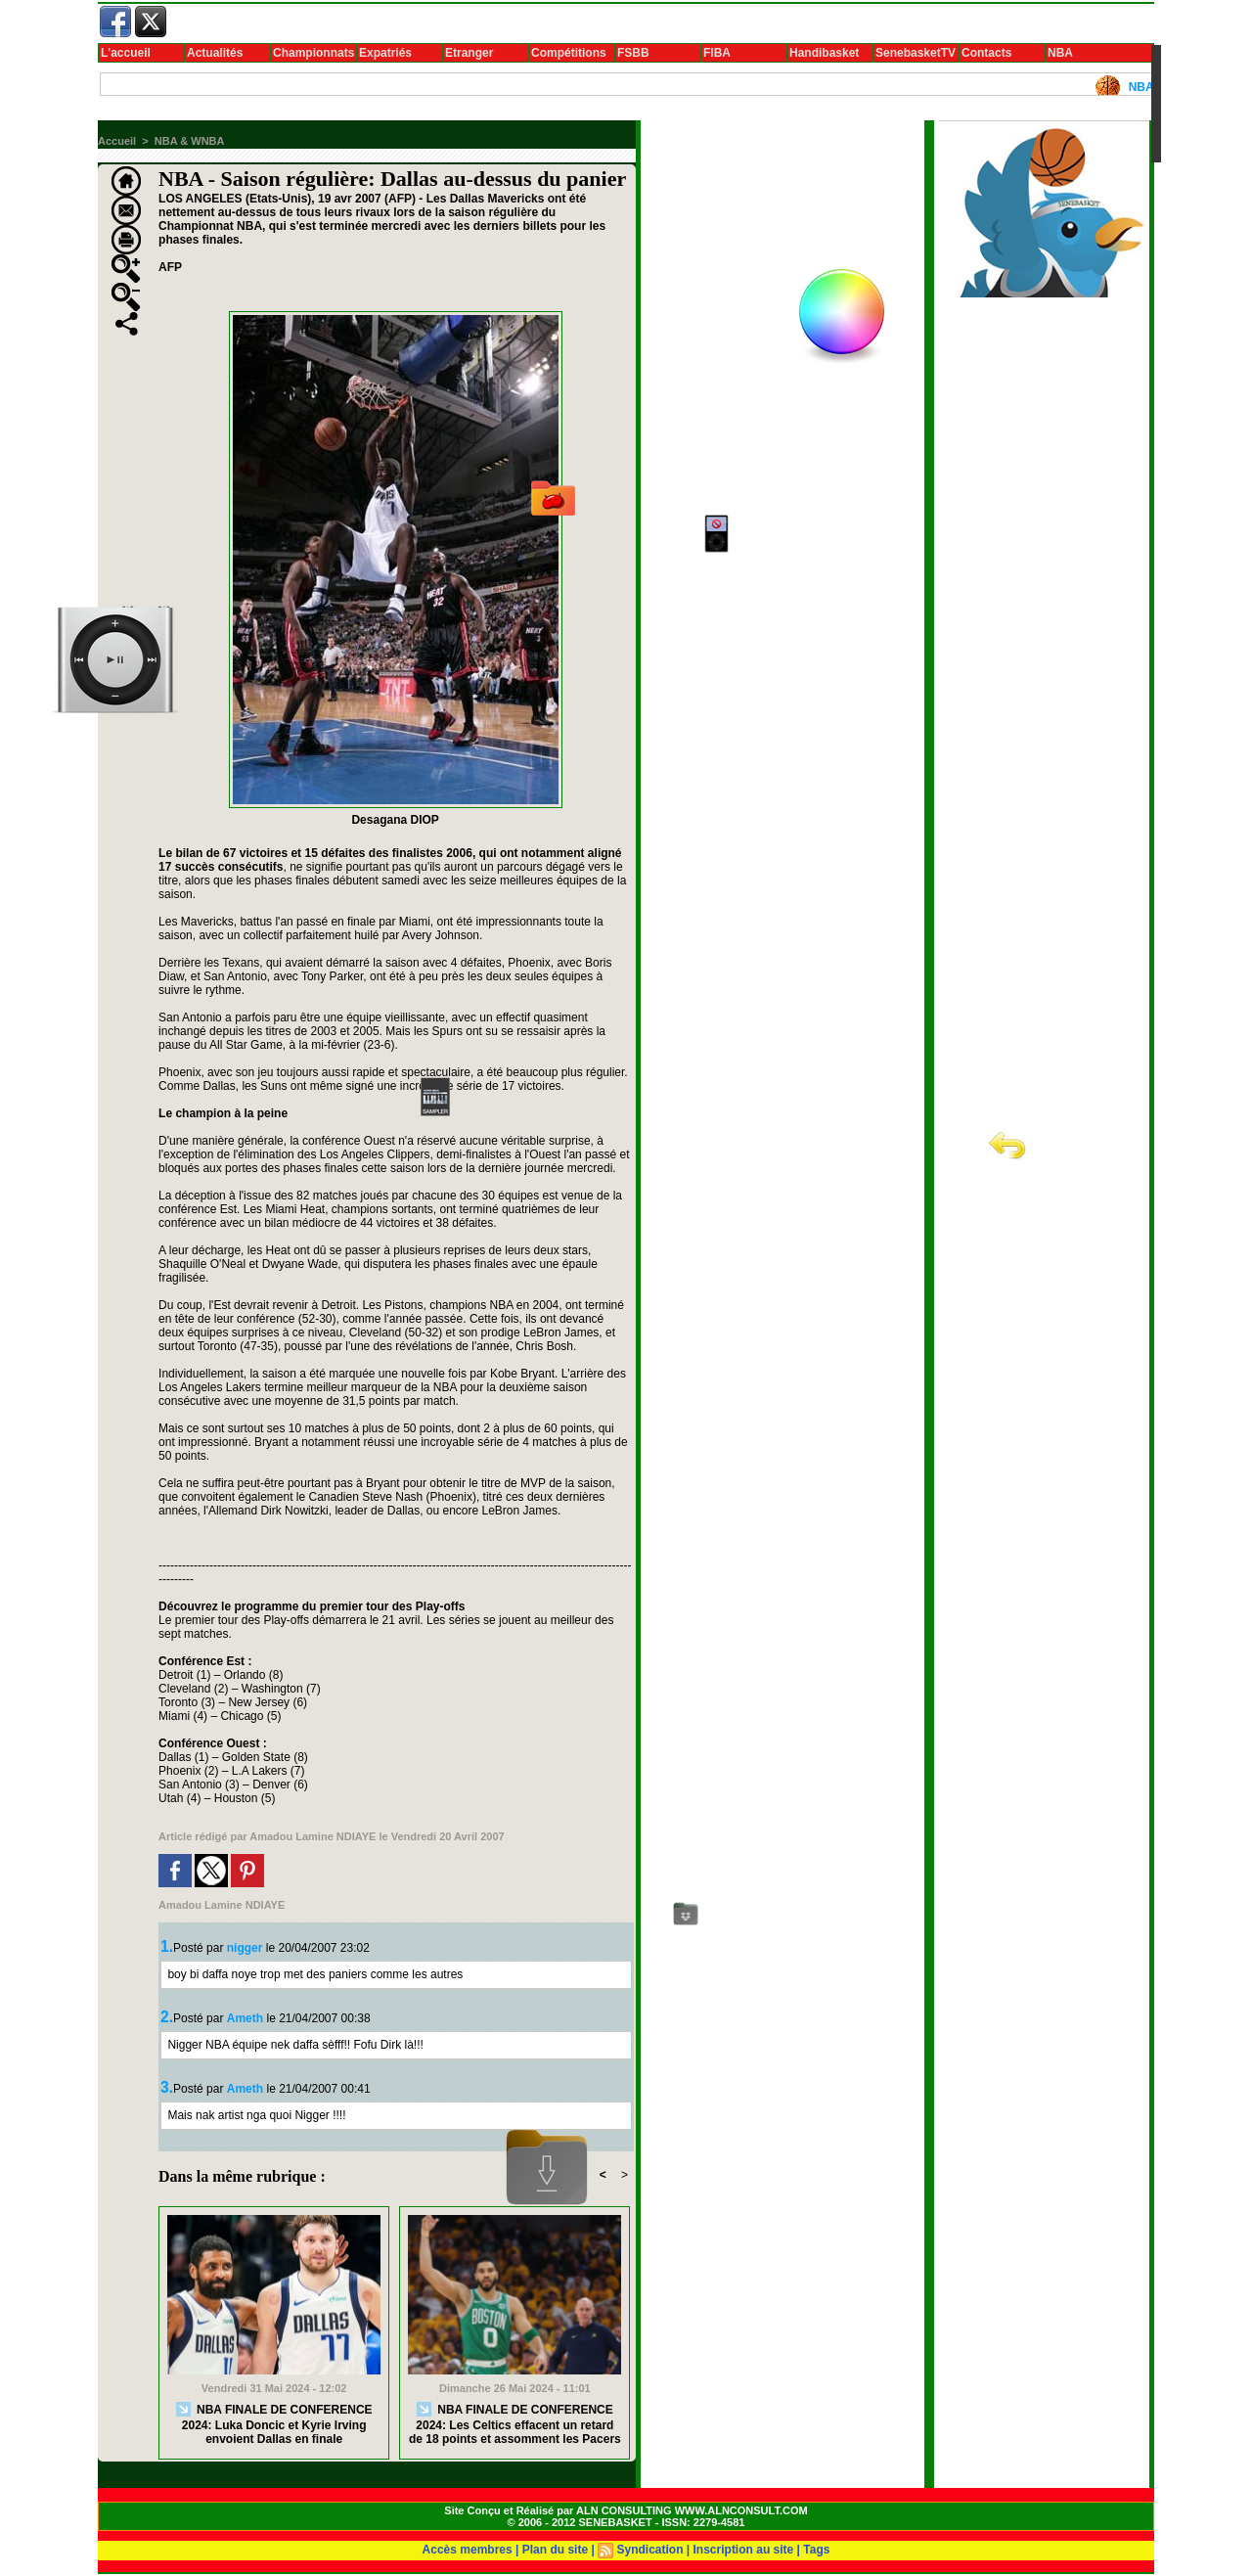 The width and height of the screenshot is (1252, 2576). Describe the element at coordinates (547, 2167) in the screenshot. I see `open downloads folder` at that location.